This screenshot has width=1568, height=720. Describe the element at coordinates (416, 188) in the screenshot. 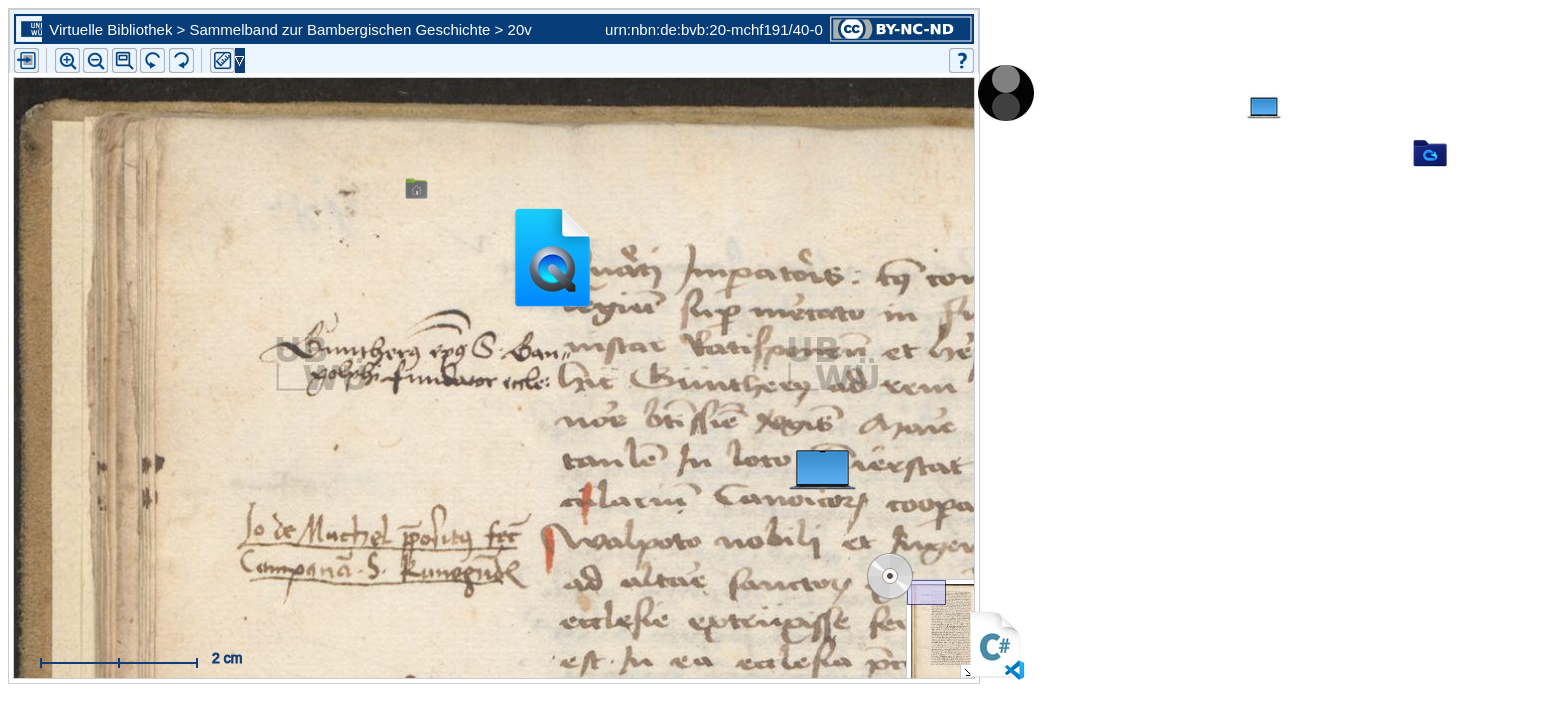

I see `access your home folder` at that location.